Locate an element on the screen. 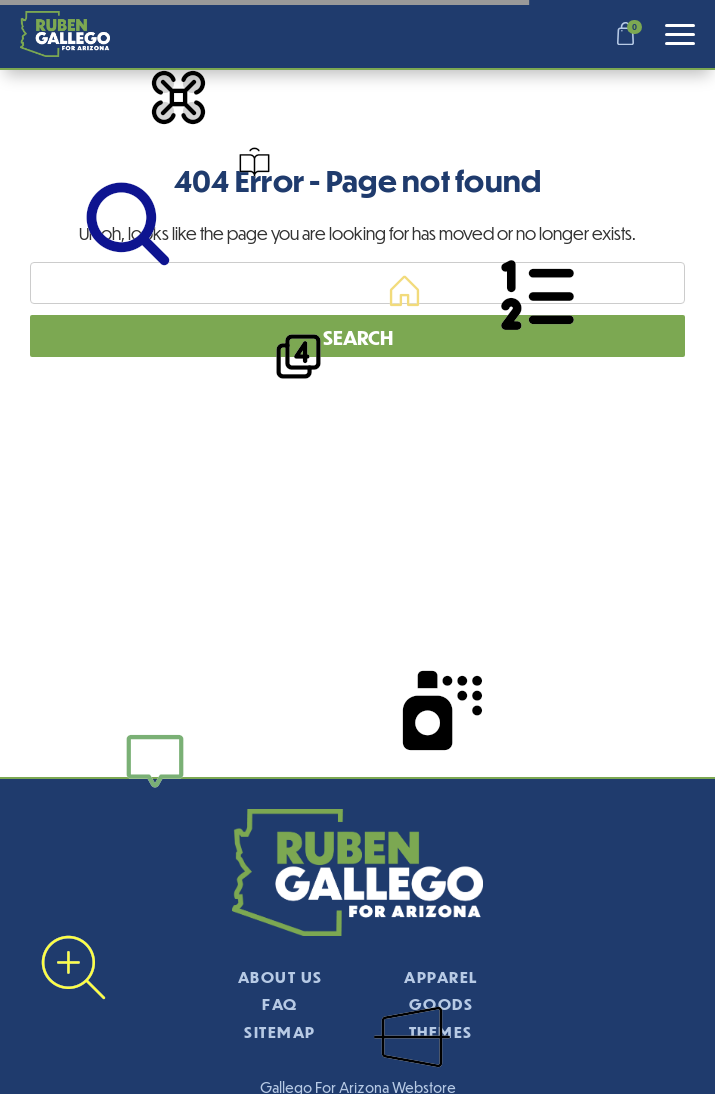 This screenshot has width=715, height=1094. access drone controls is located at coordinates (178, 97).